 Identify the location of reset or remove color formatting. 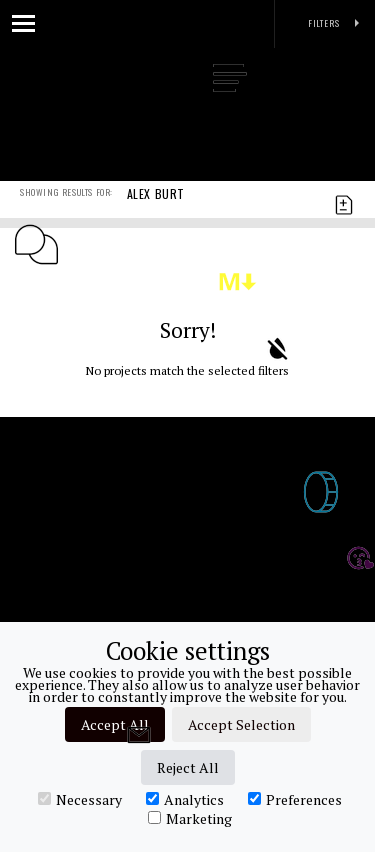
(277, 348).